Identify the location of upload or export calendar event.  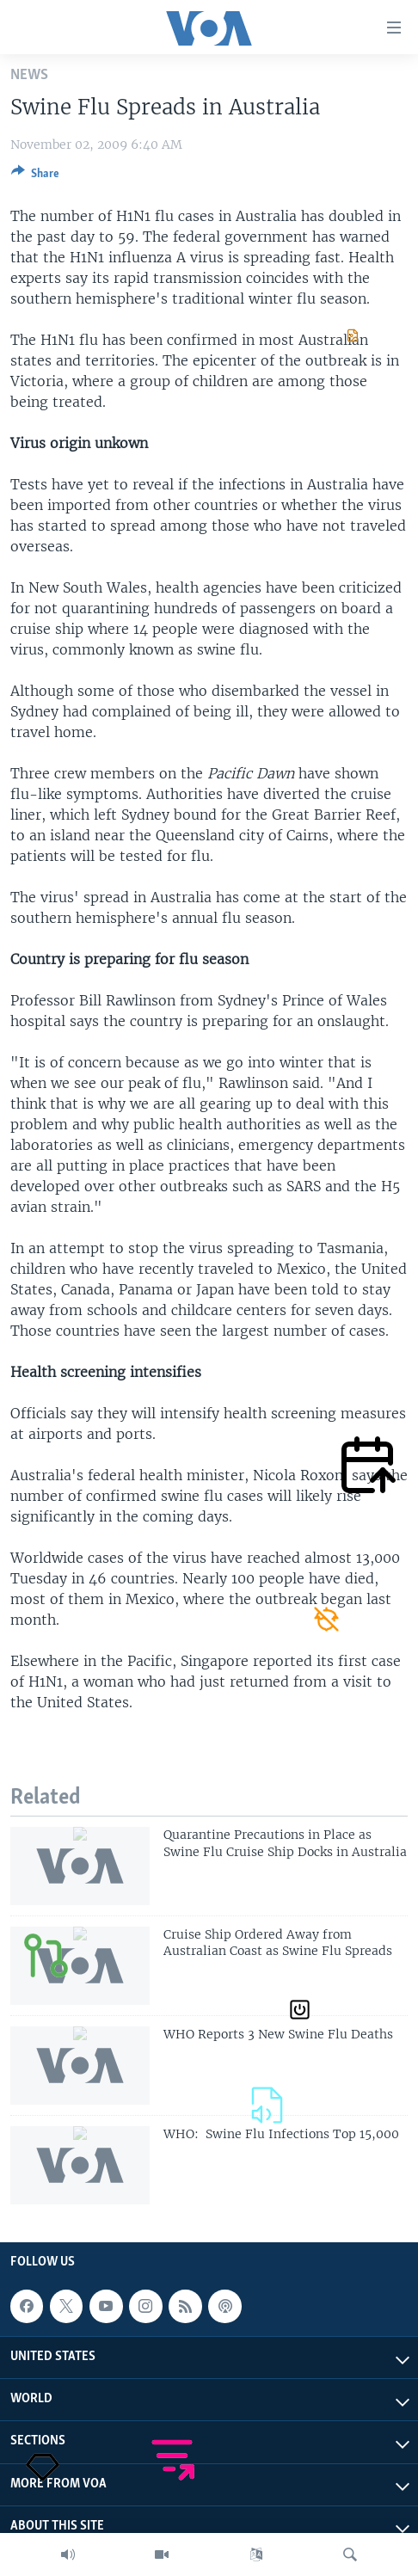
(367, 1465).